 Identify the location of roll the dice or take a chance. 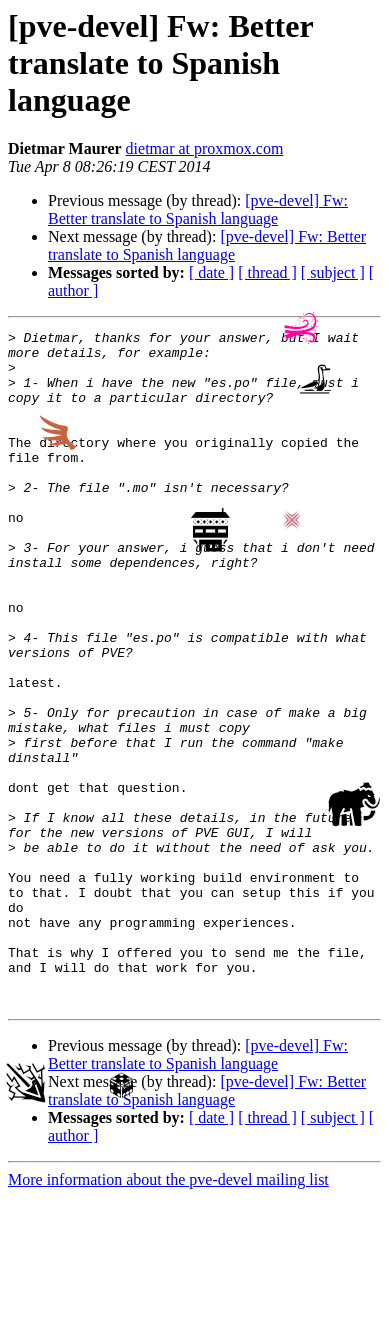
(121, 1085).